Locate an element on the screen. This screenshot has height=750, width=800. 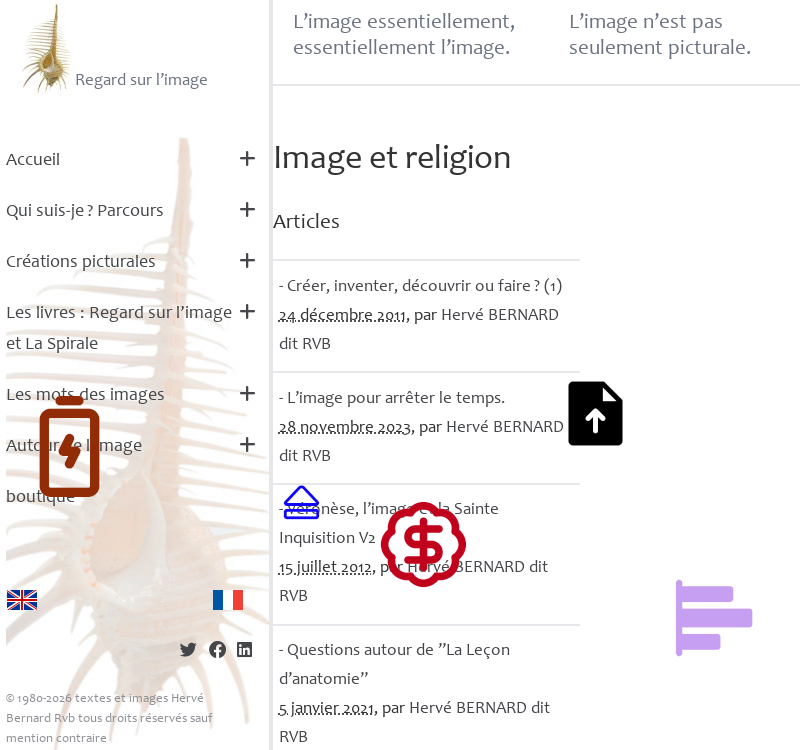
upload a file is located at coordinates (595, 413).